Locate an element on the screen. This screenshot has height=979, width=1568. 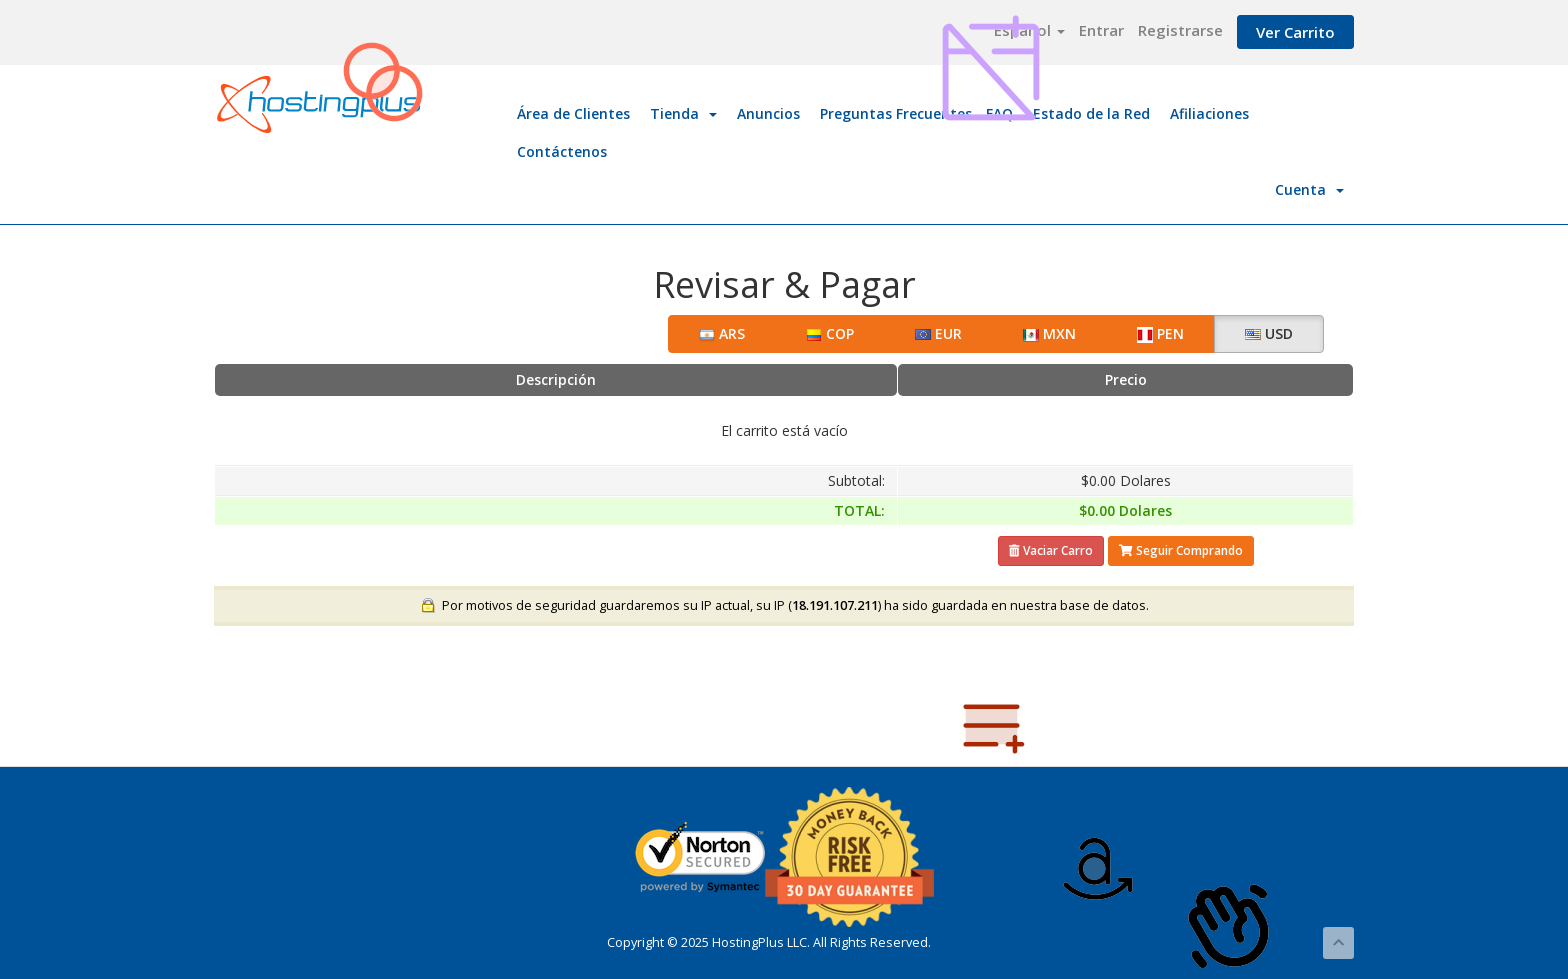
add a new item to the list is located at coordinates (991, 725).